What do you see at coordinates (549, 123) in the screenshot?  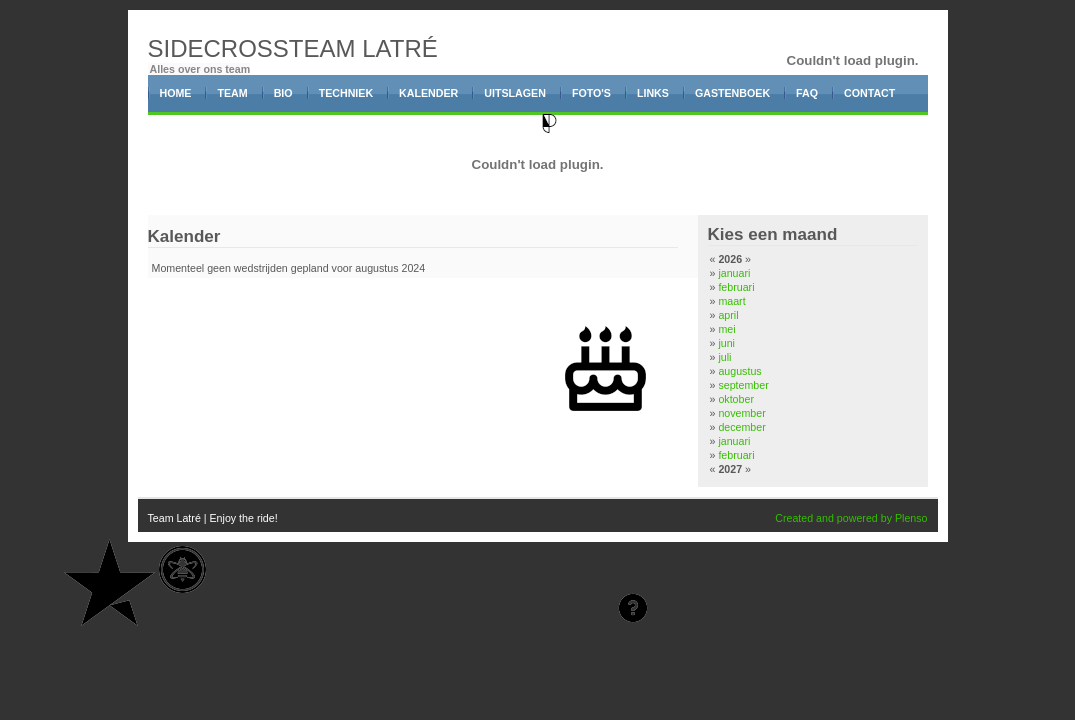 I see `visit the Phosphor Icons website` at bounding box center [549, 123].